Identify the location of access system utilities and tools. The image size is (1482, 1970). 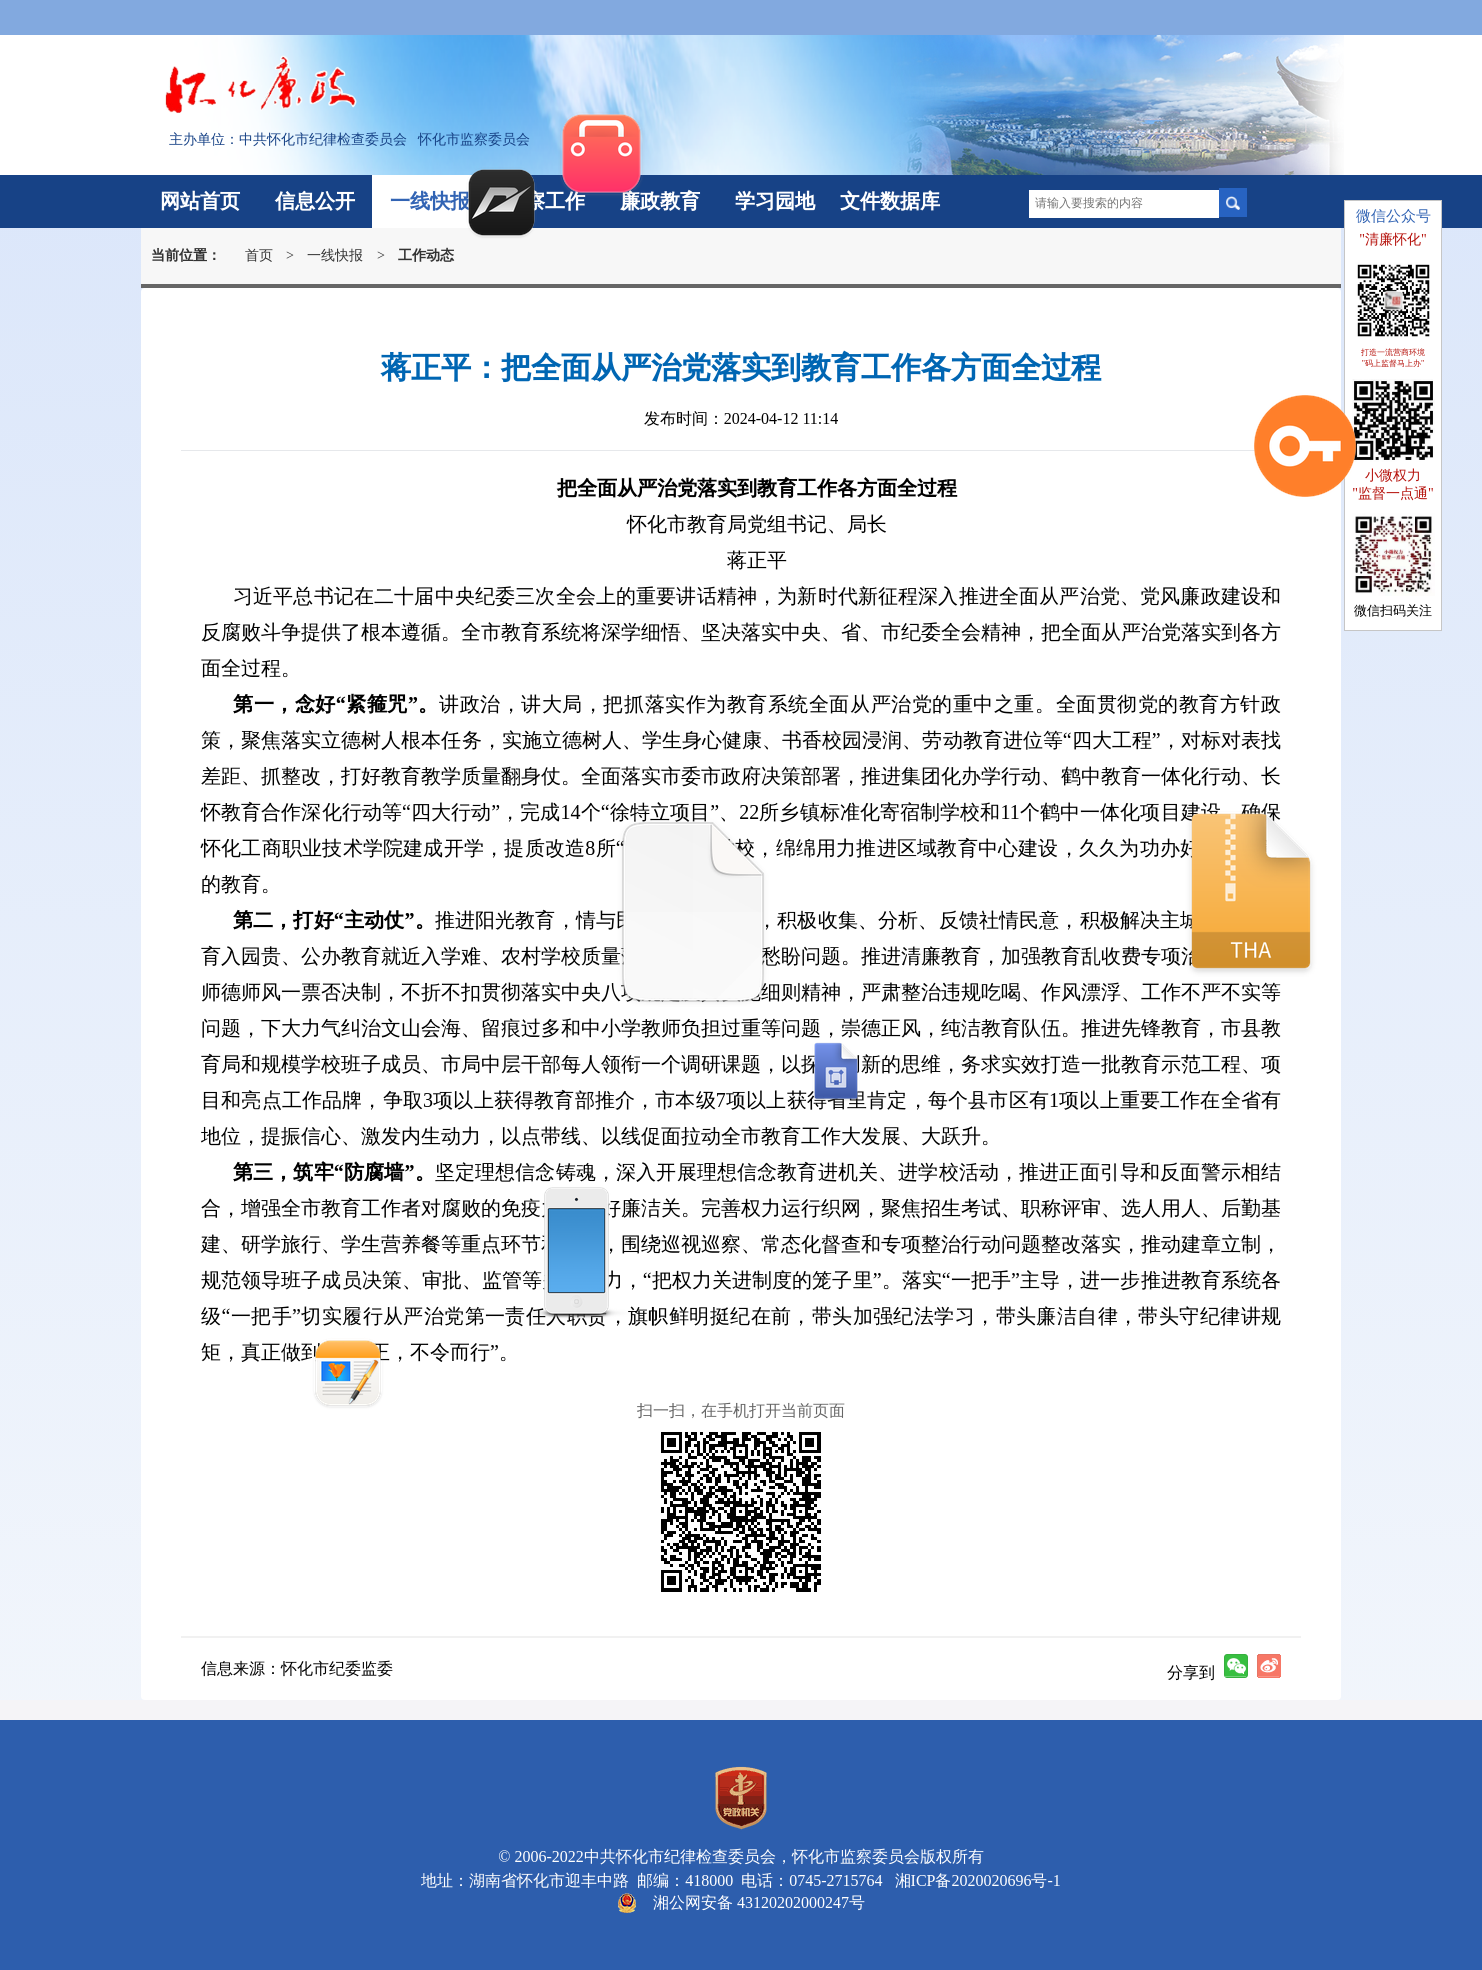
(601, 153).